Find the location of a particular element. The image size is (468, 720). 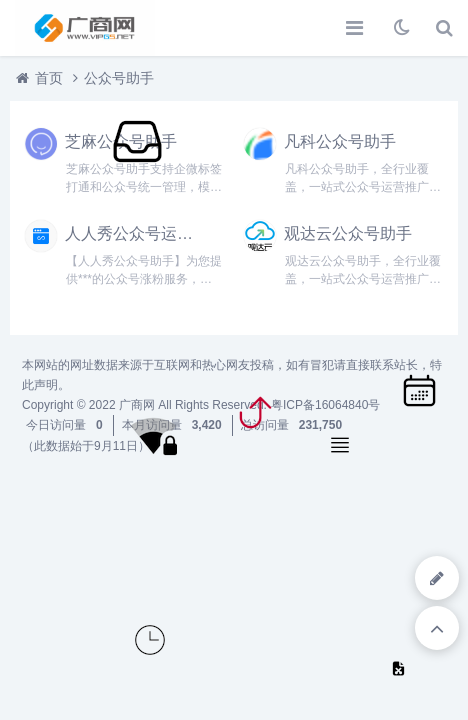

go back to top of page is located at coordinates (255, 412).